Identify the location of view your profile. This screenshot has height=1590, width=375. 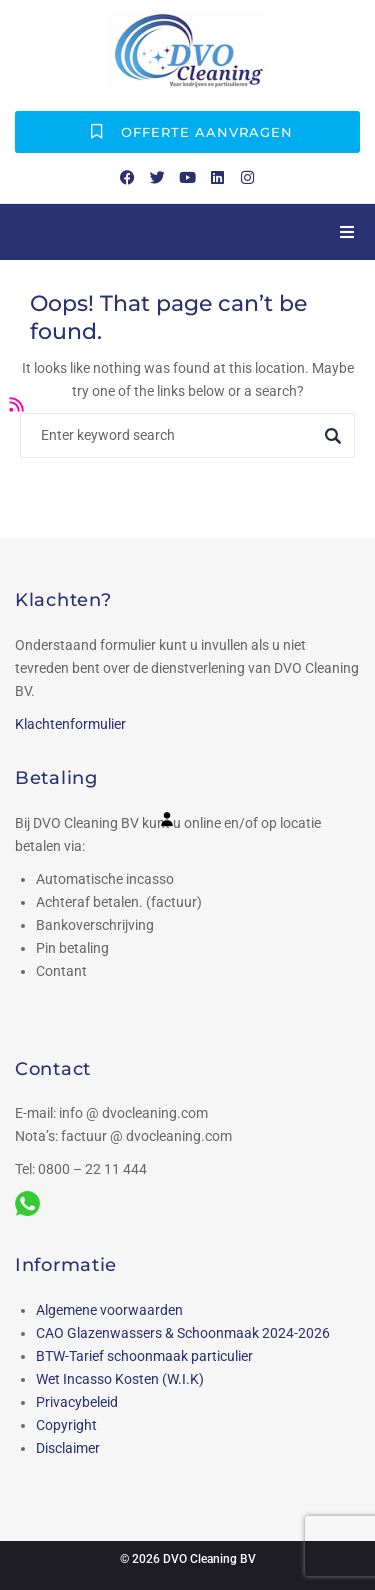
(167, 819).